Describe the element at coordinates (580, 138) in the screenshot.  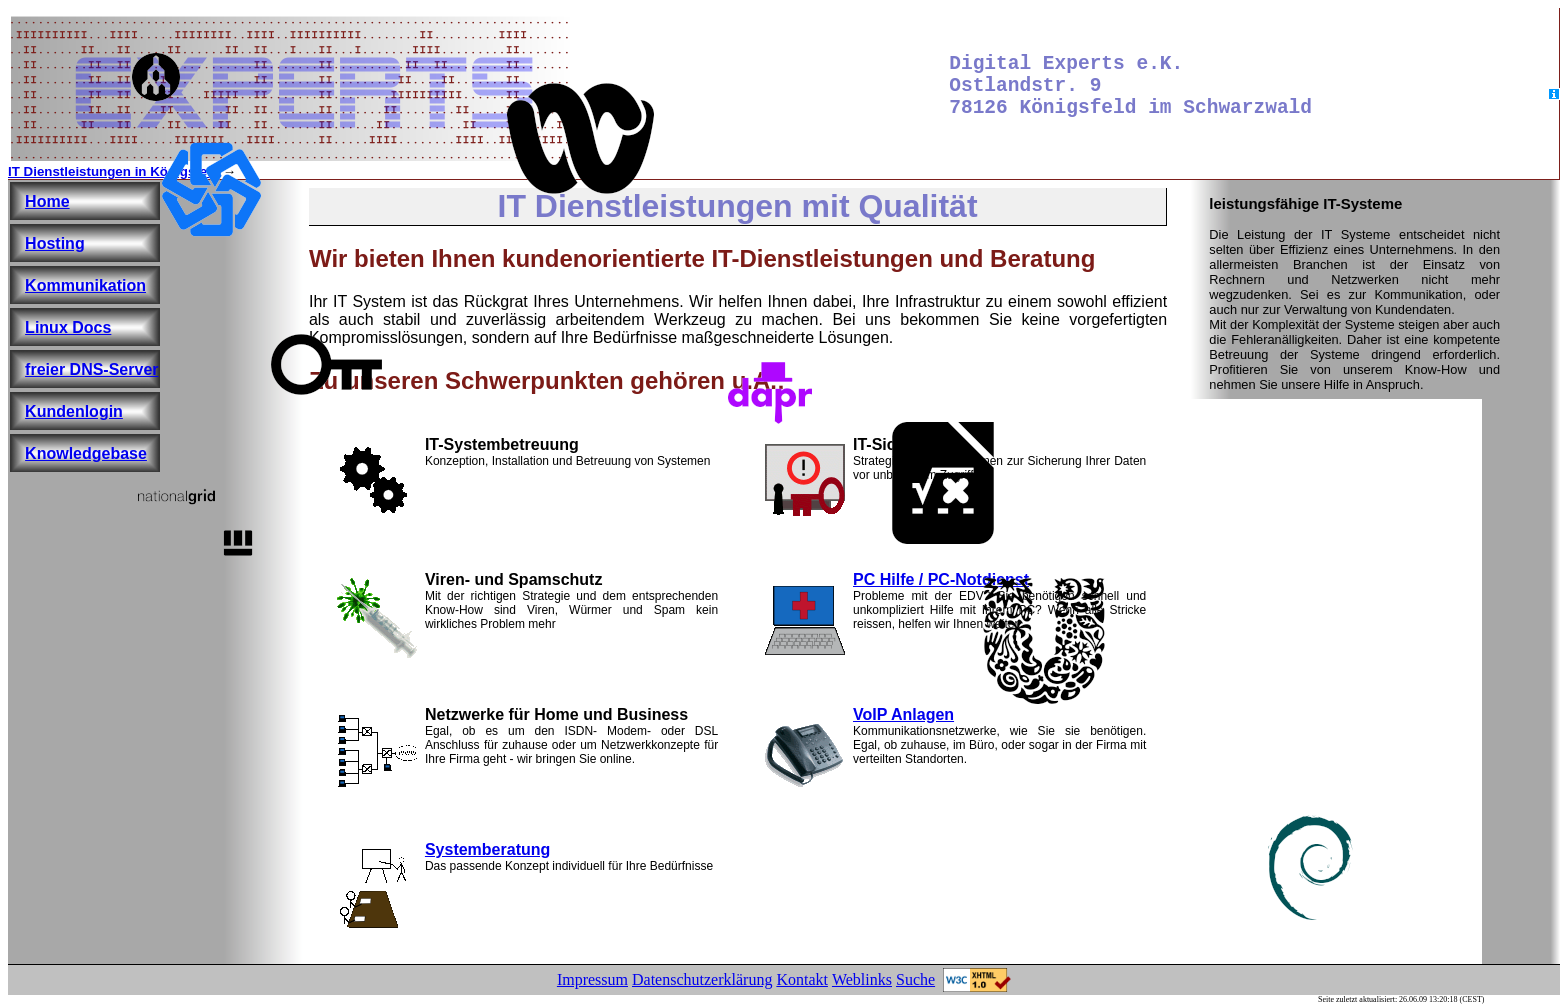
I see `open Webex video conferencing app` at that location.